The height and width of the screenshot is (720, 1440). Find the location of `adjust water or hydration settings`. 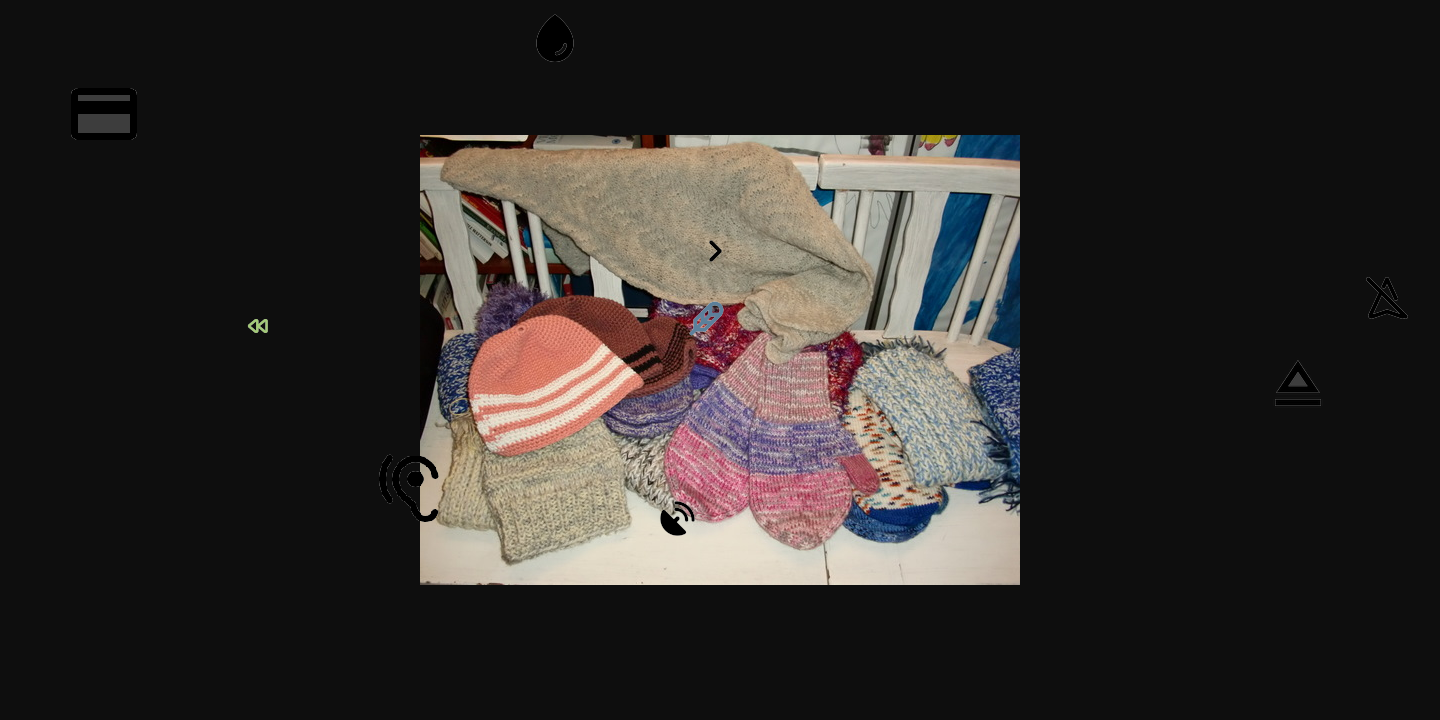

adjust water or hydration settings is located at coordinates (555, 40).